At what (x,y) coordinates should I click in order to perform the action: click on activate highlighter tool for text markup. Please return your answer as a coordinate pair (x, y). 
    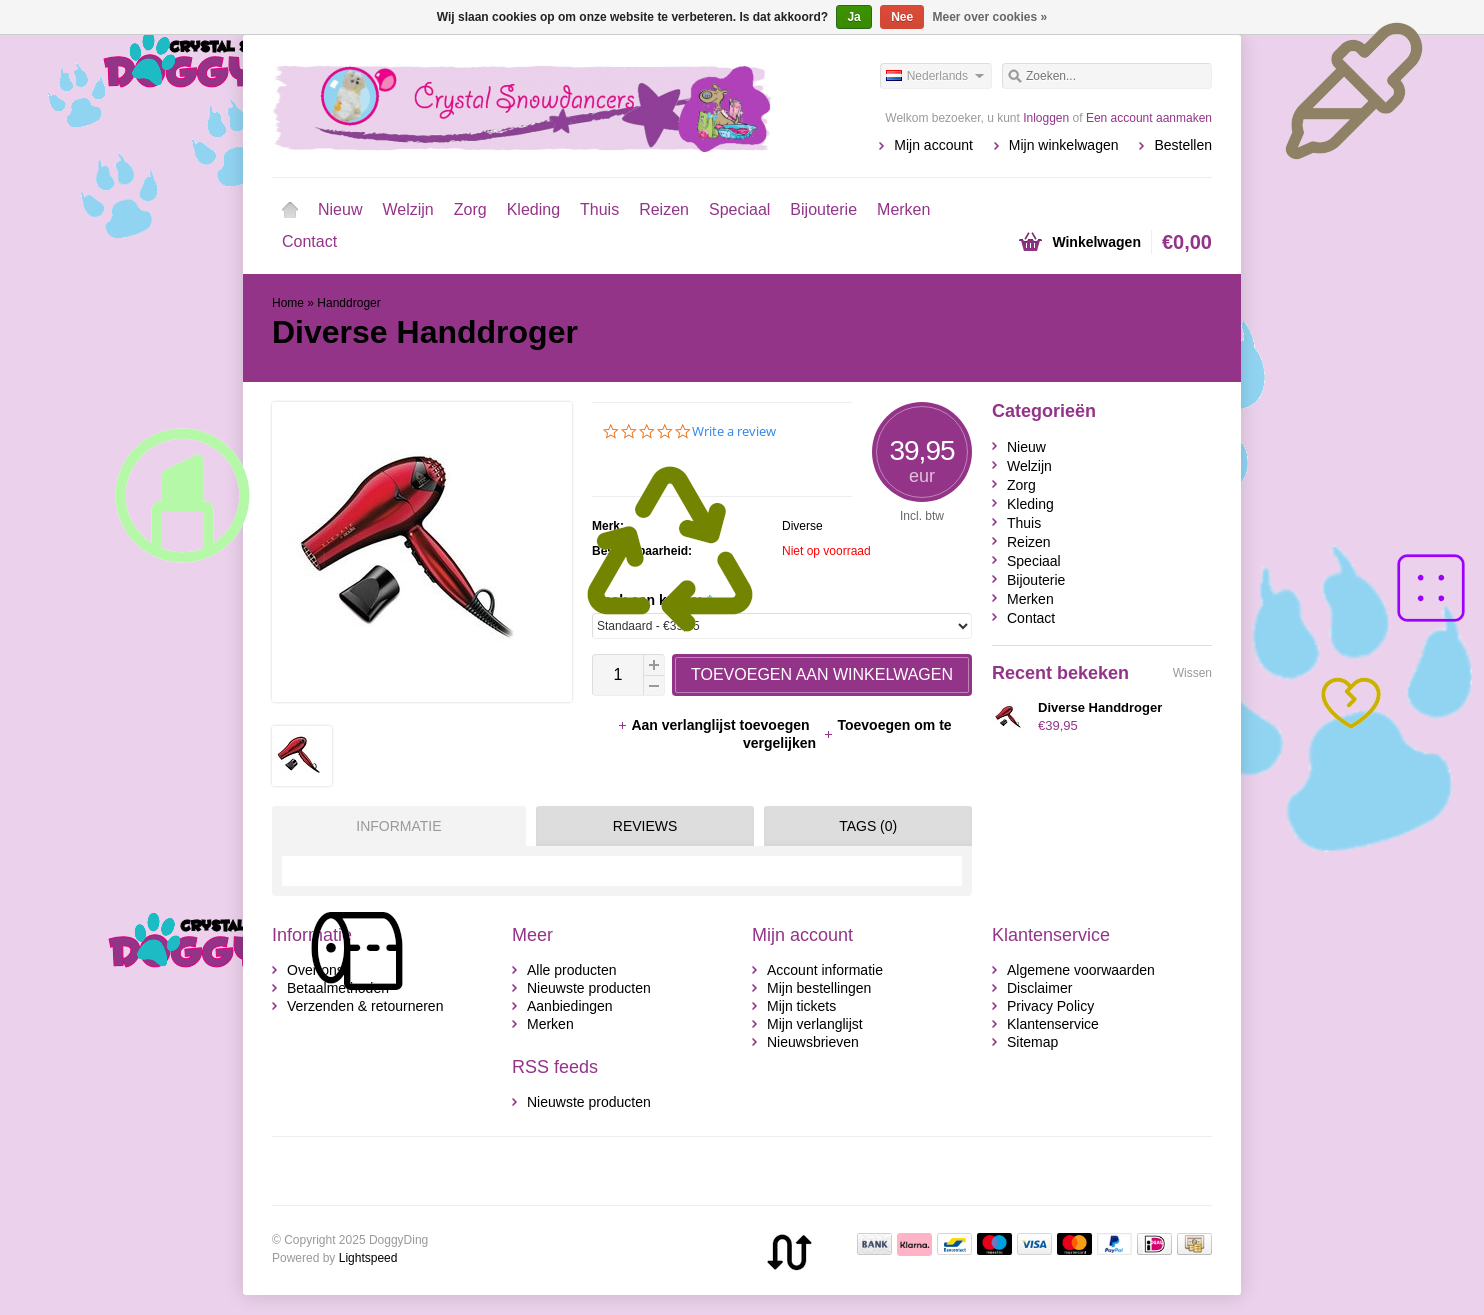
    Looking at the image, I should click on (182, 495).